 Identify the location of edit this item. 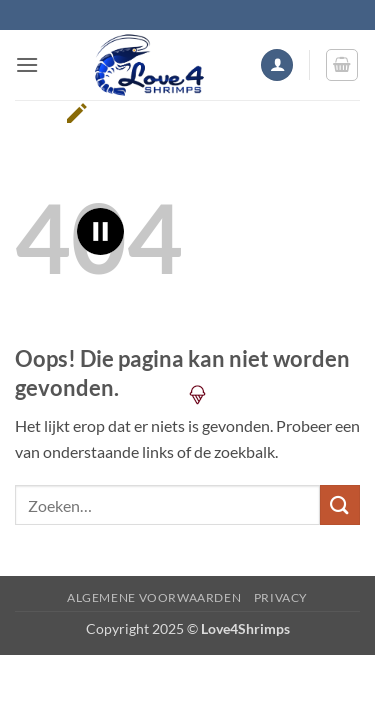
(77, 113).